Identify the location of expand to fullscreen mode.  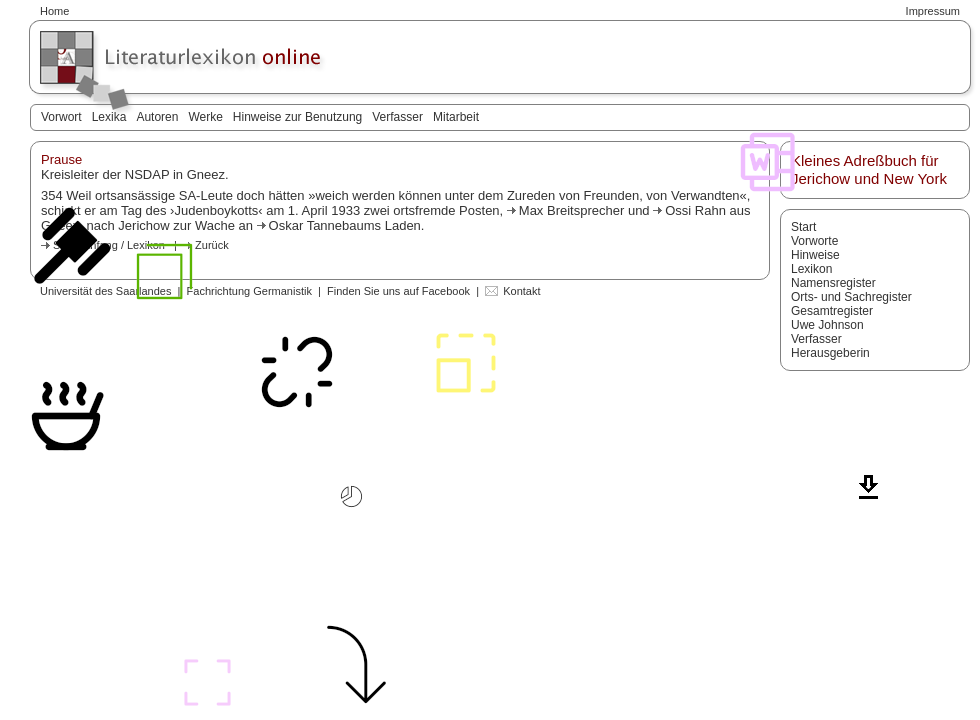
(207, 682).